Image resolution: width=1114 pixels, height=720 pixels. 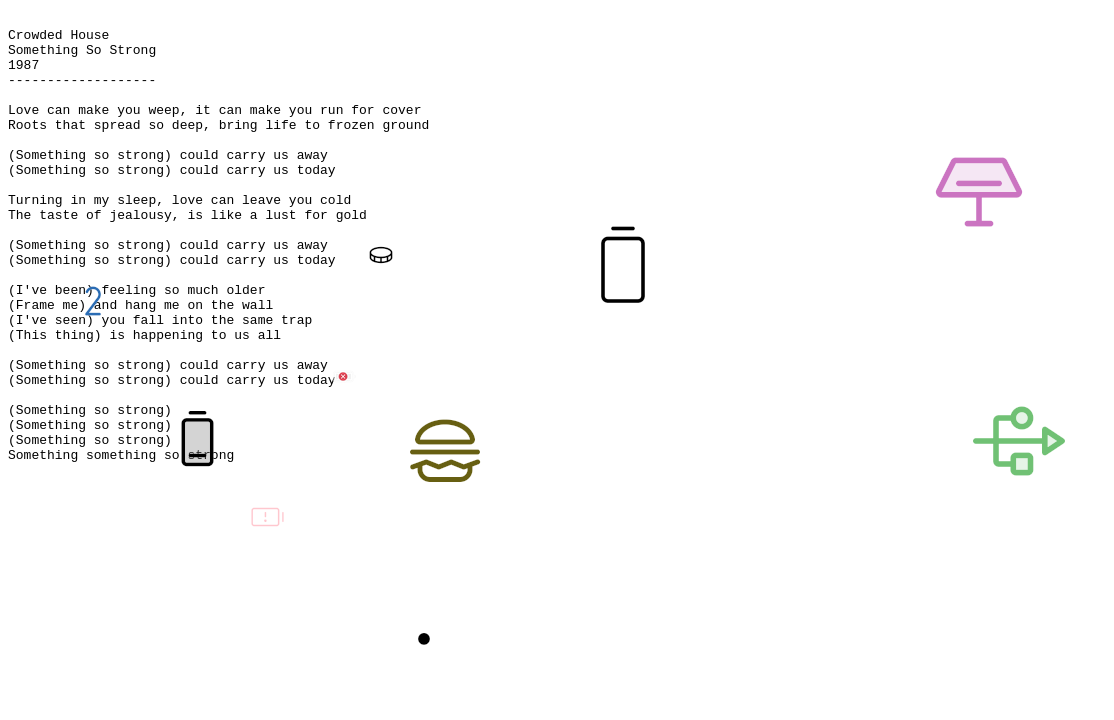 I want to click on view your coin balance or currency, so click(x=381, y=255).